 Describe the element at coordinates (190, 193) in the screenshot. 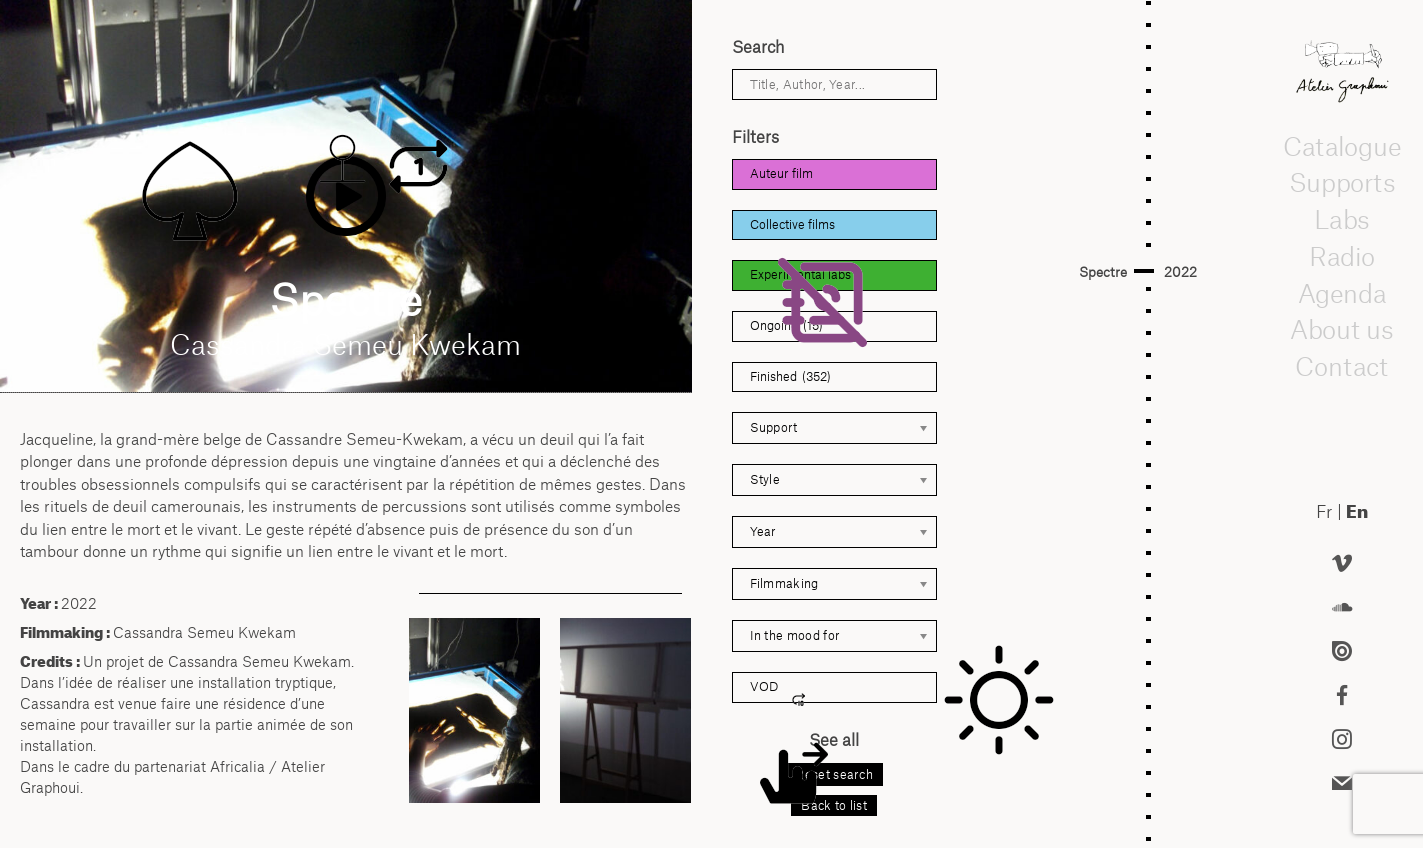

I see `playing cards or card game category` at that location.